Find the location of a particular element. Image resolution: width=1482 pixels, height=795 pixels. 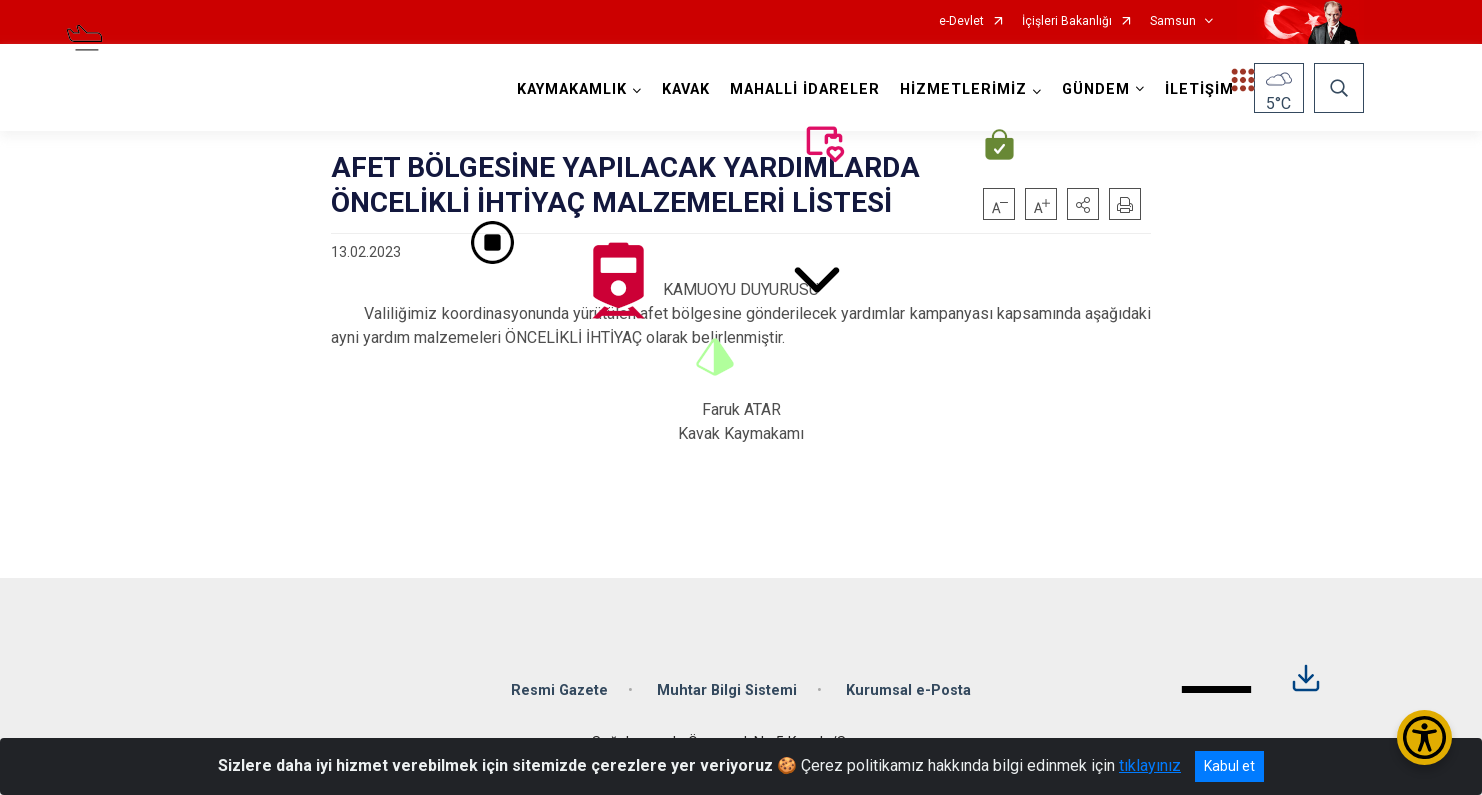

download a file or document is located at coordinates (1306, 678).